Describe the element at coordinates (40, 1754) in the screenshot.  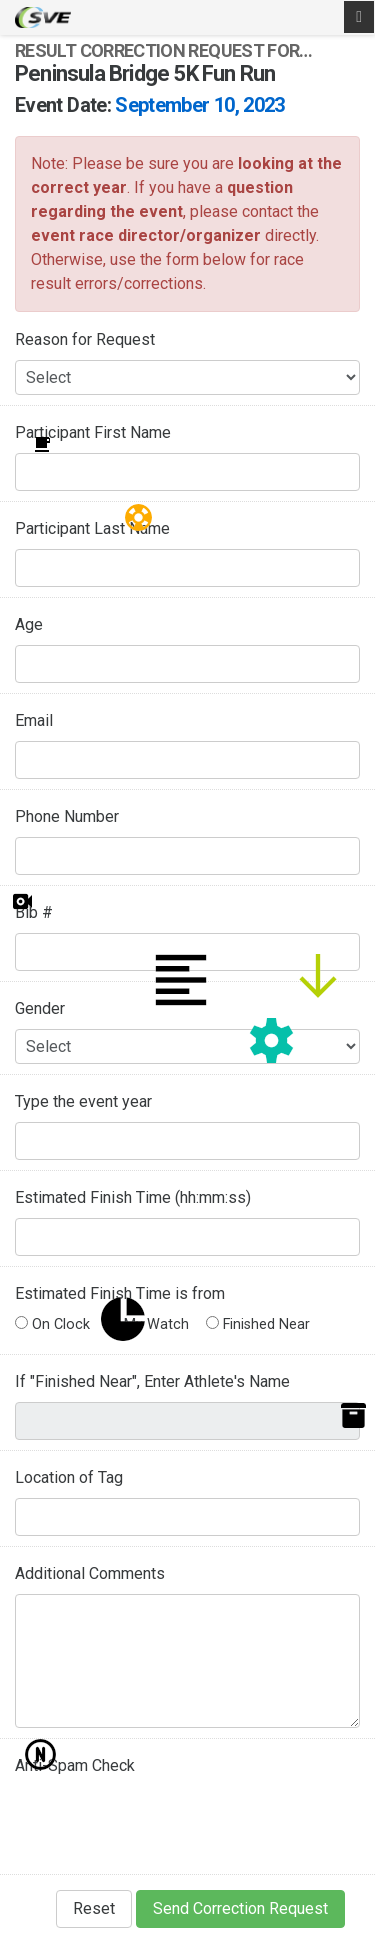
I see `indicates a north direction marker on a map or compass` at that location.